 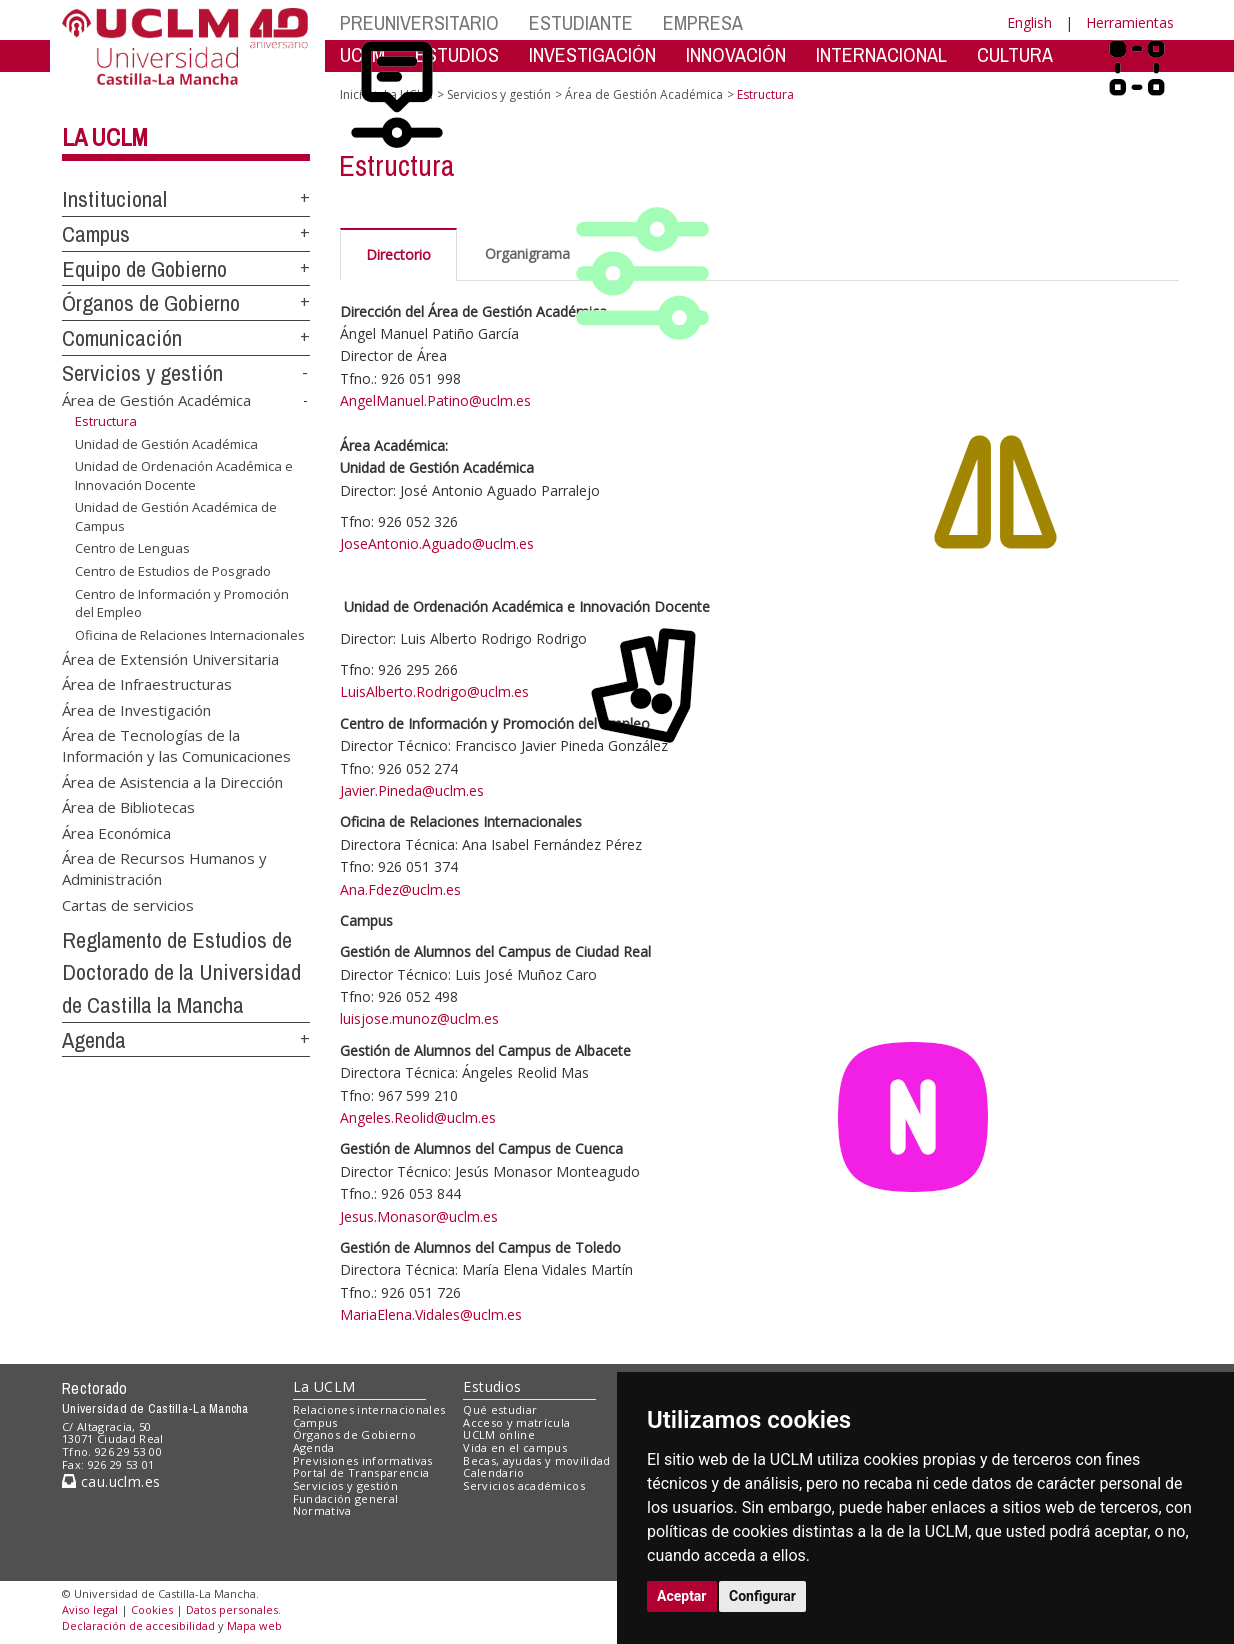 What do you see at coordinates (1137, 68) in the screenshot?
I see `set transform anchor to top-left corner` at bounding box center [1137, 68].